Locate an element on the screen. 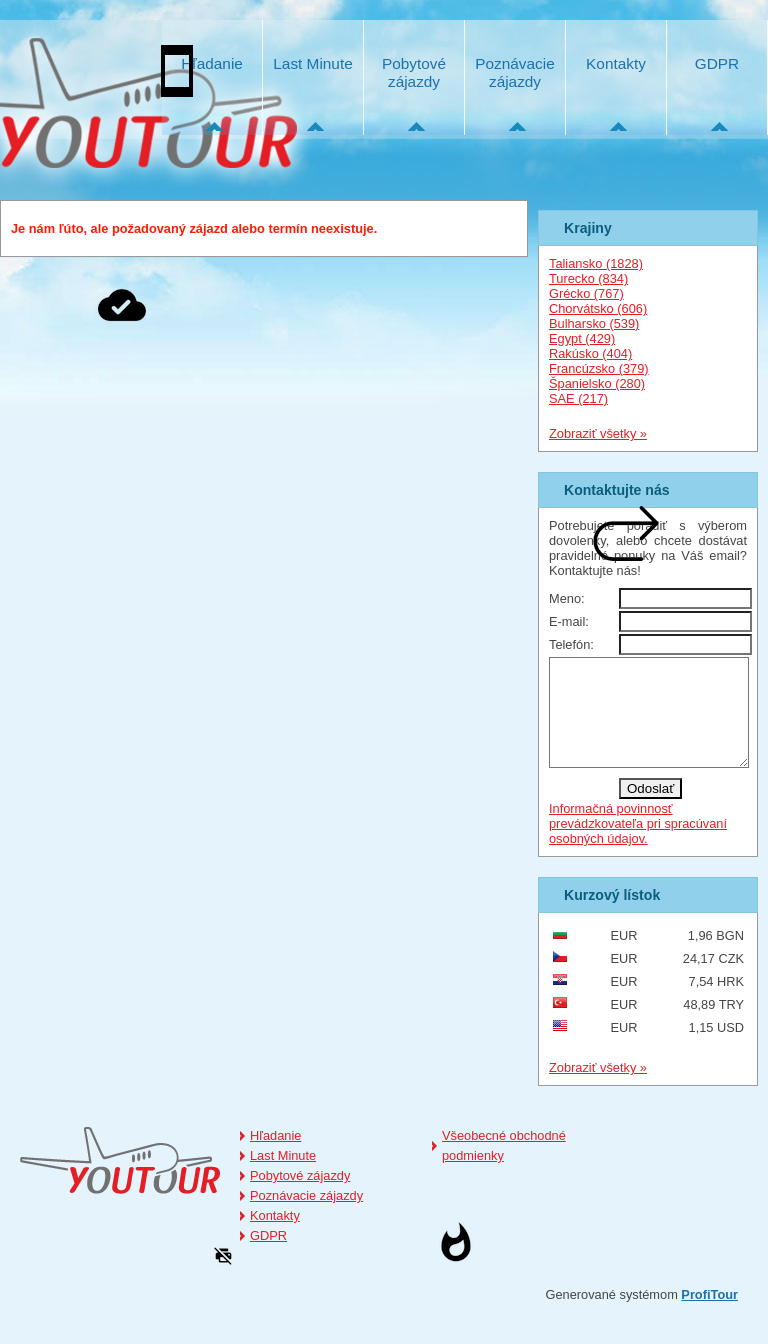 This screenshot has height=1344, width=768. printing is currently unavailable is located at coordinates (223, 1255).